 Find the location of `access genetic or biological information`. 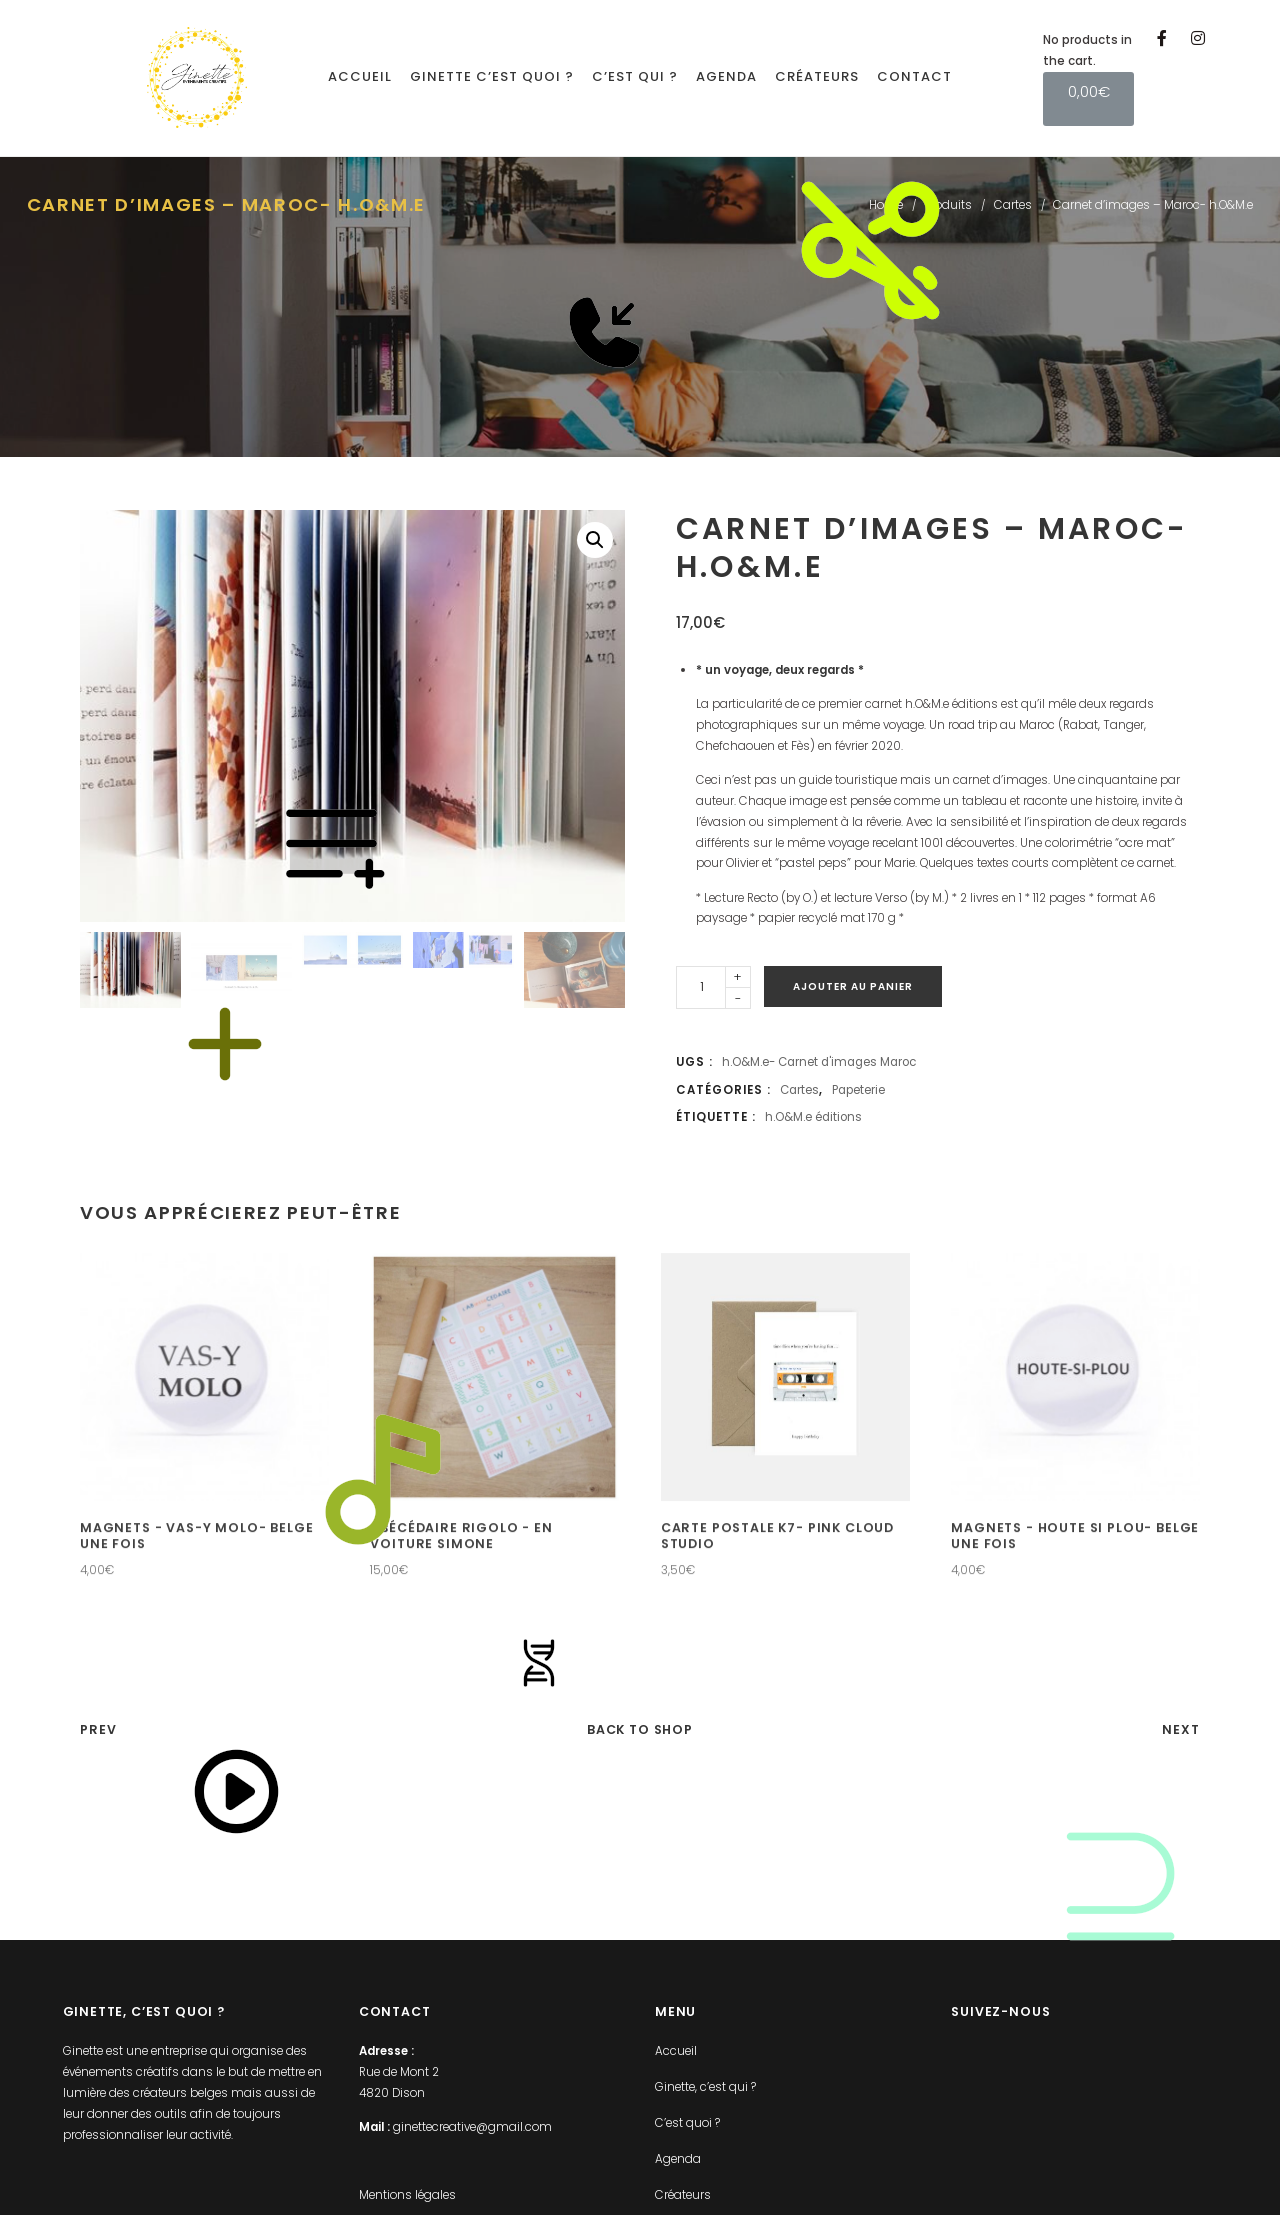

access genetic or biological information is located at coordinates (539, 1663).